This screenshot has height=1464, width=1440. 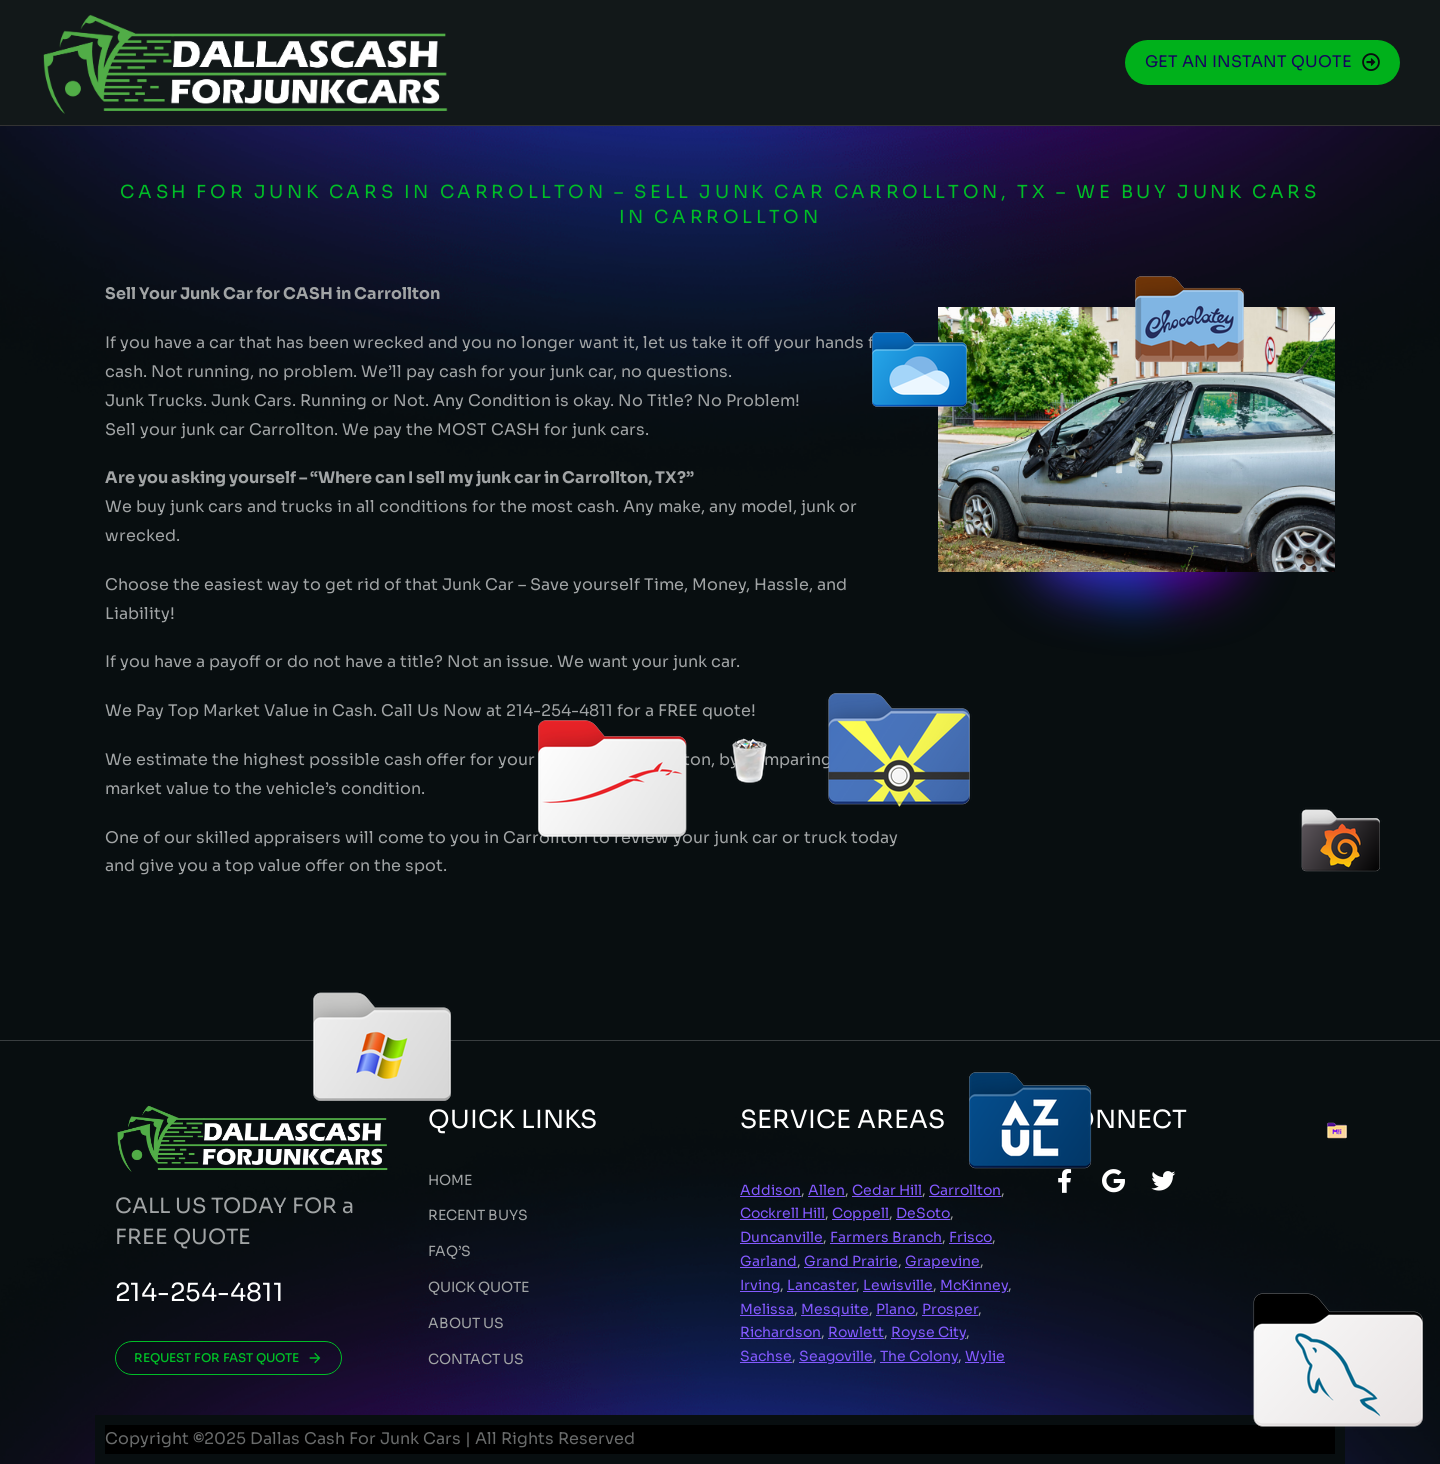 What do you see at coordinates (381, 1050) in the screenshot?
I see `open folder containing windows xp files or programs` at bounding box center [381, 1050].